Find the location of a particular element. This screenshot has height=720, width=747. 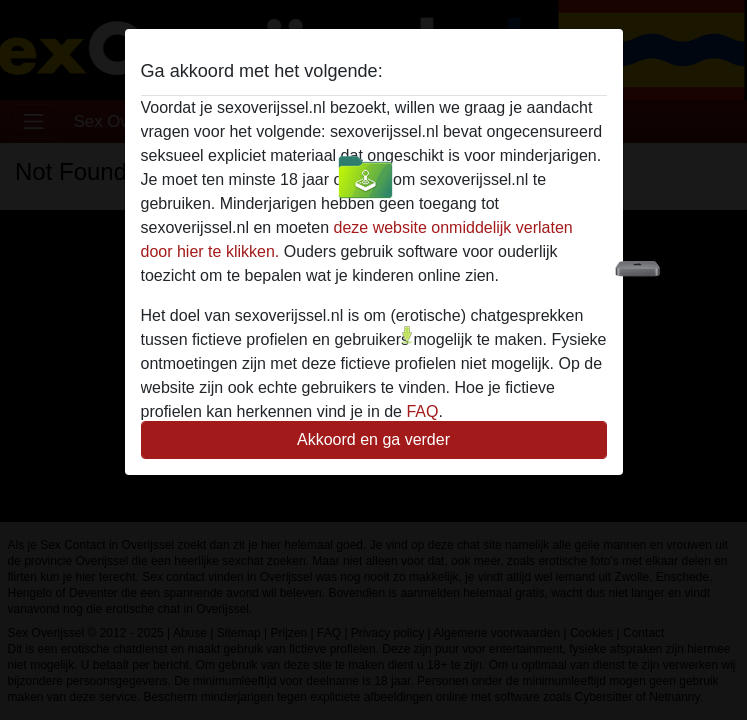

open your GameJolt games folder is located at coordinates (365, 178).